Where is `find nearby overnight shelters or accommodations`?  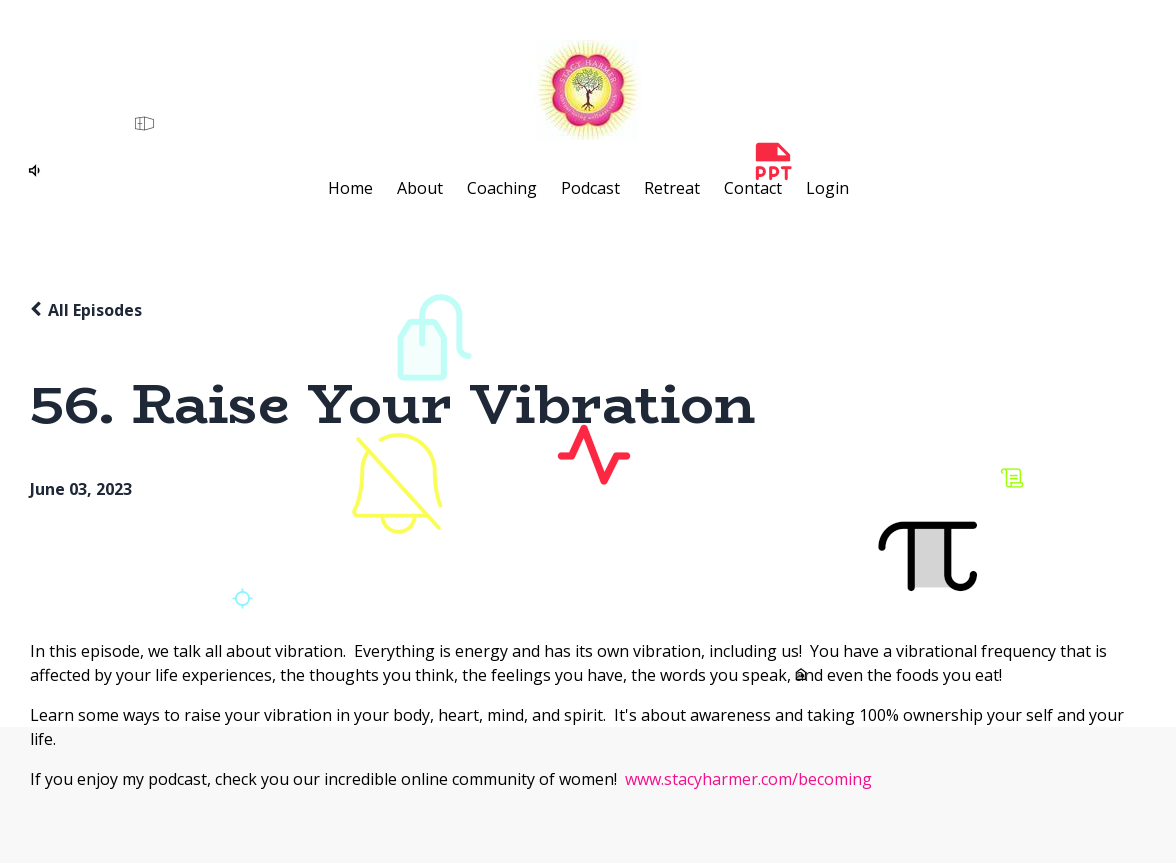
find nearby overnight shelters or accommodations is located at coordinates (801, 674).